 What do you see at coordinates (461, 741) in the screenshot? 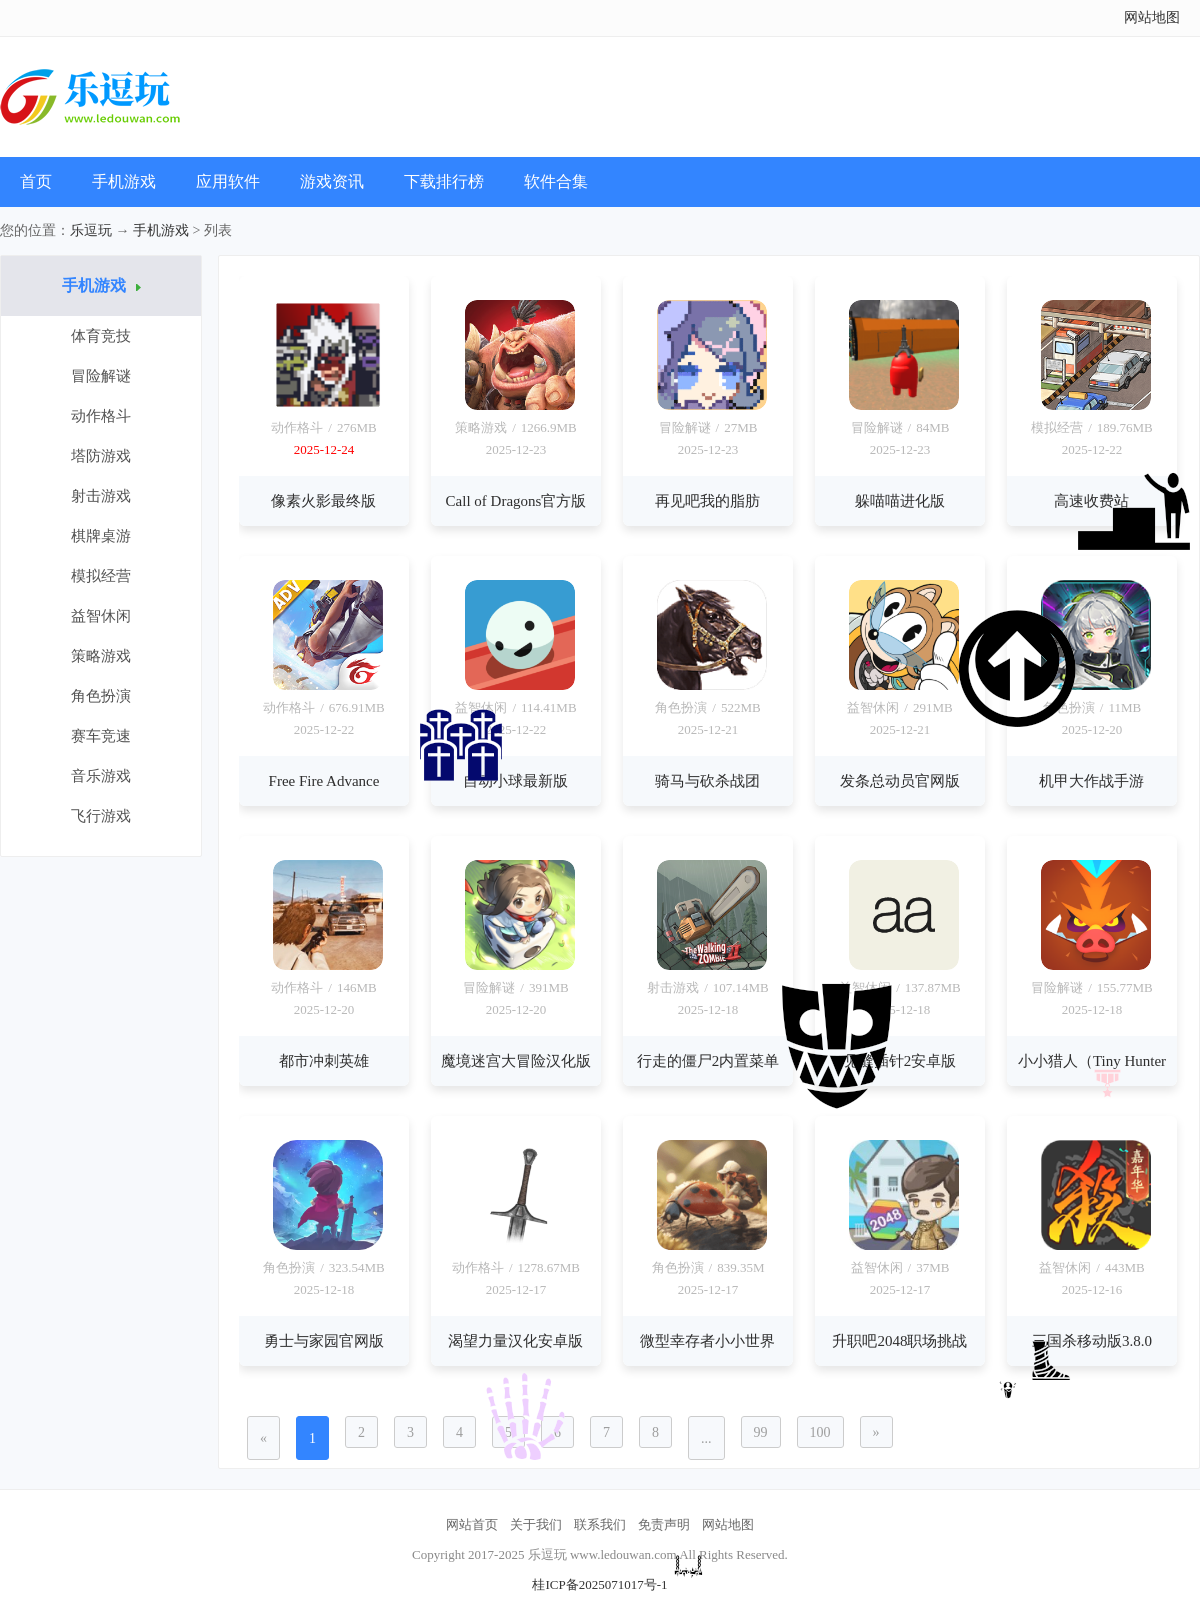
I see `access the graveyard or cemetery area in-game` at bounding box center [461, 741].